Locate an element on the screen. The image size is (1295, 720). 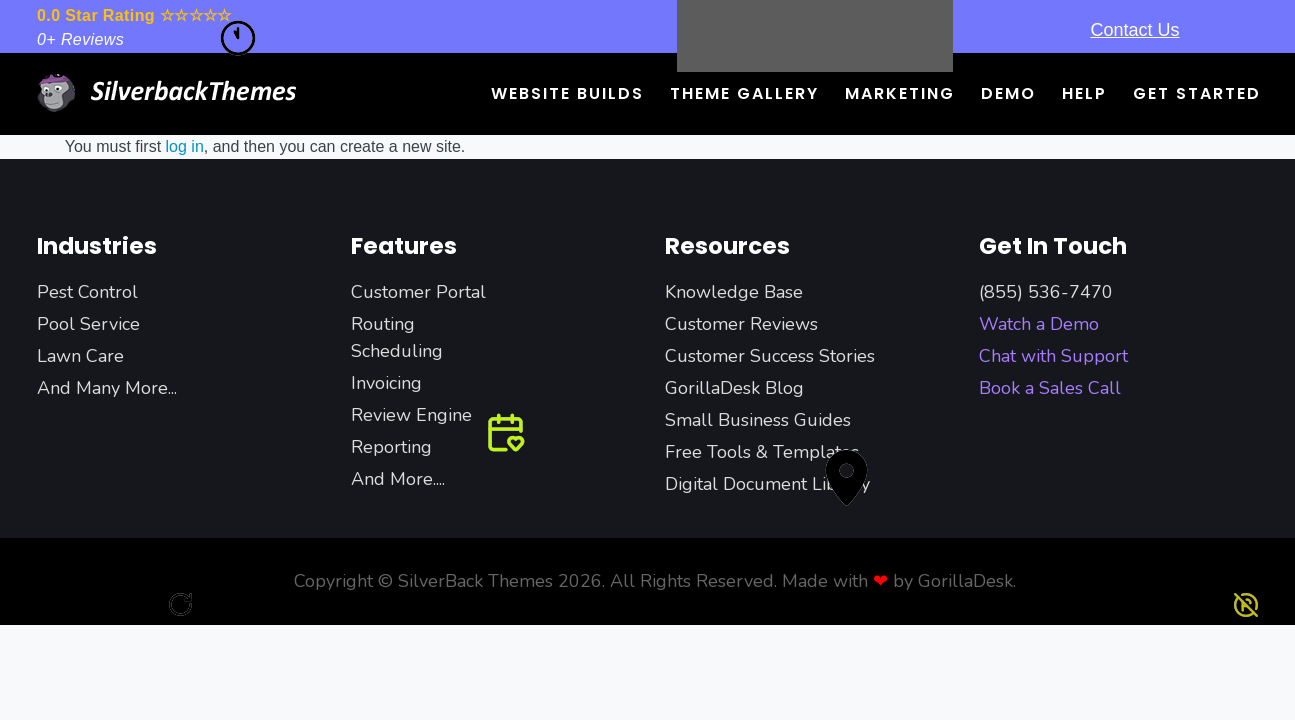
indicates 11 o'clock time is located at coordinates (238, 38).